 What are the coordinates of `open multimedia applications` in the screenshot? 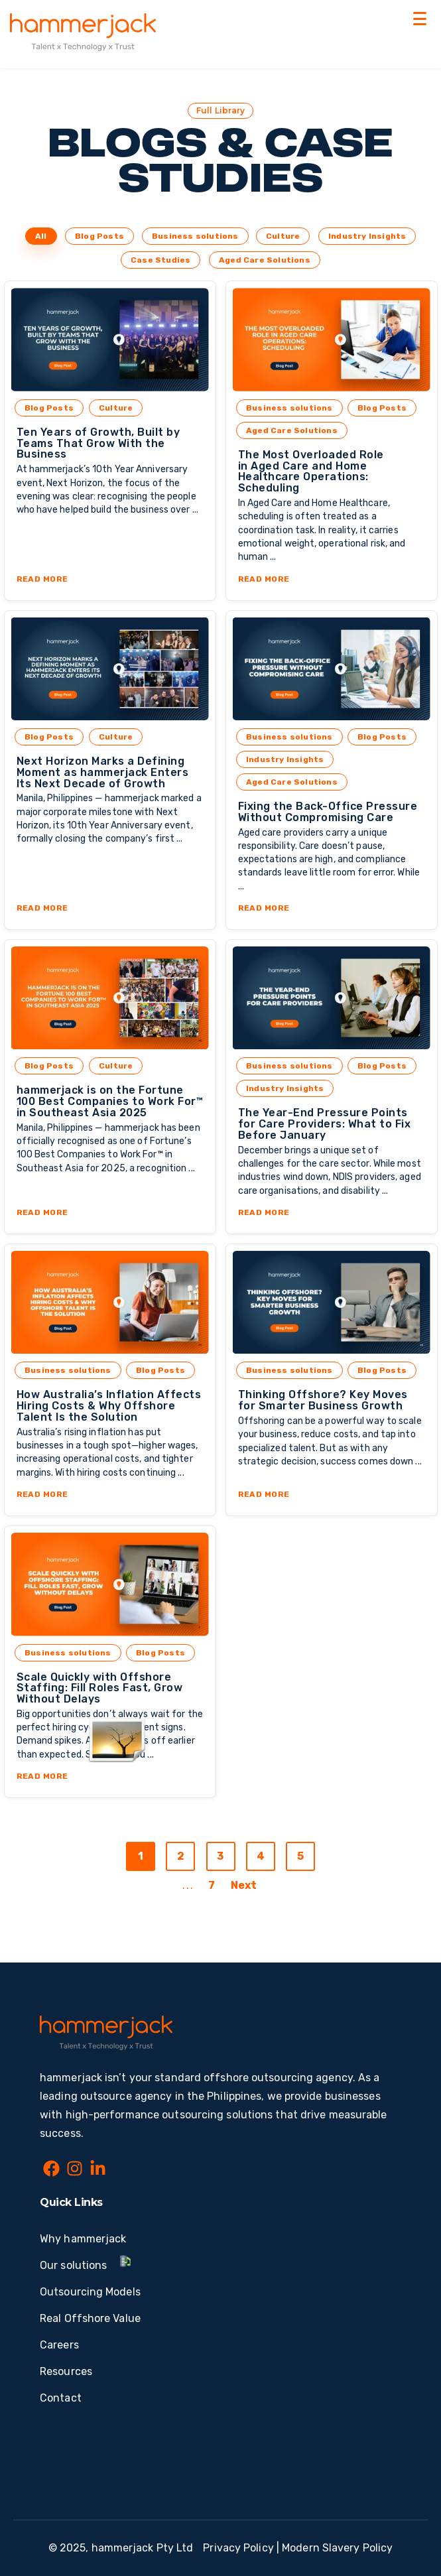 It's located at (125, 2261).